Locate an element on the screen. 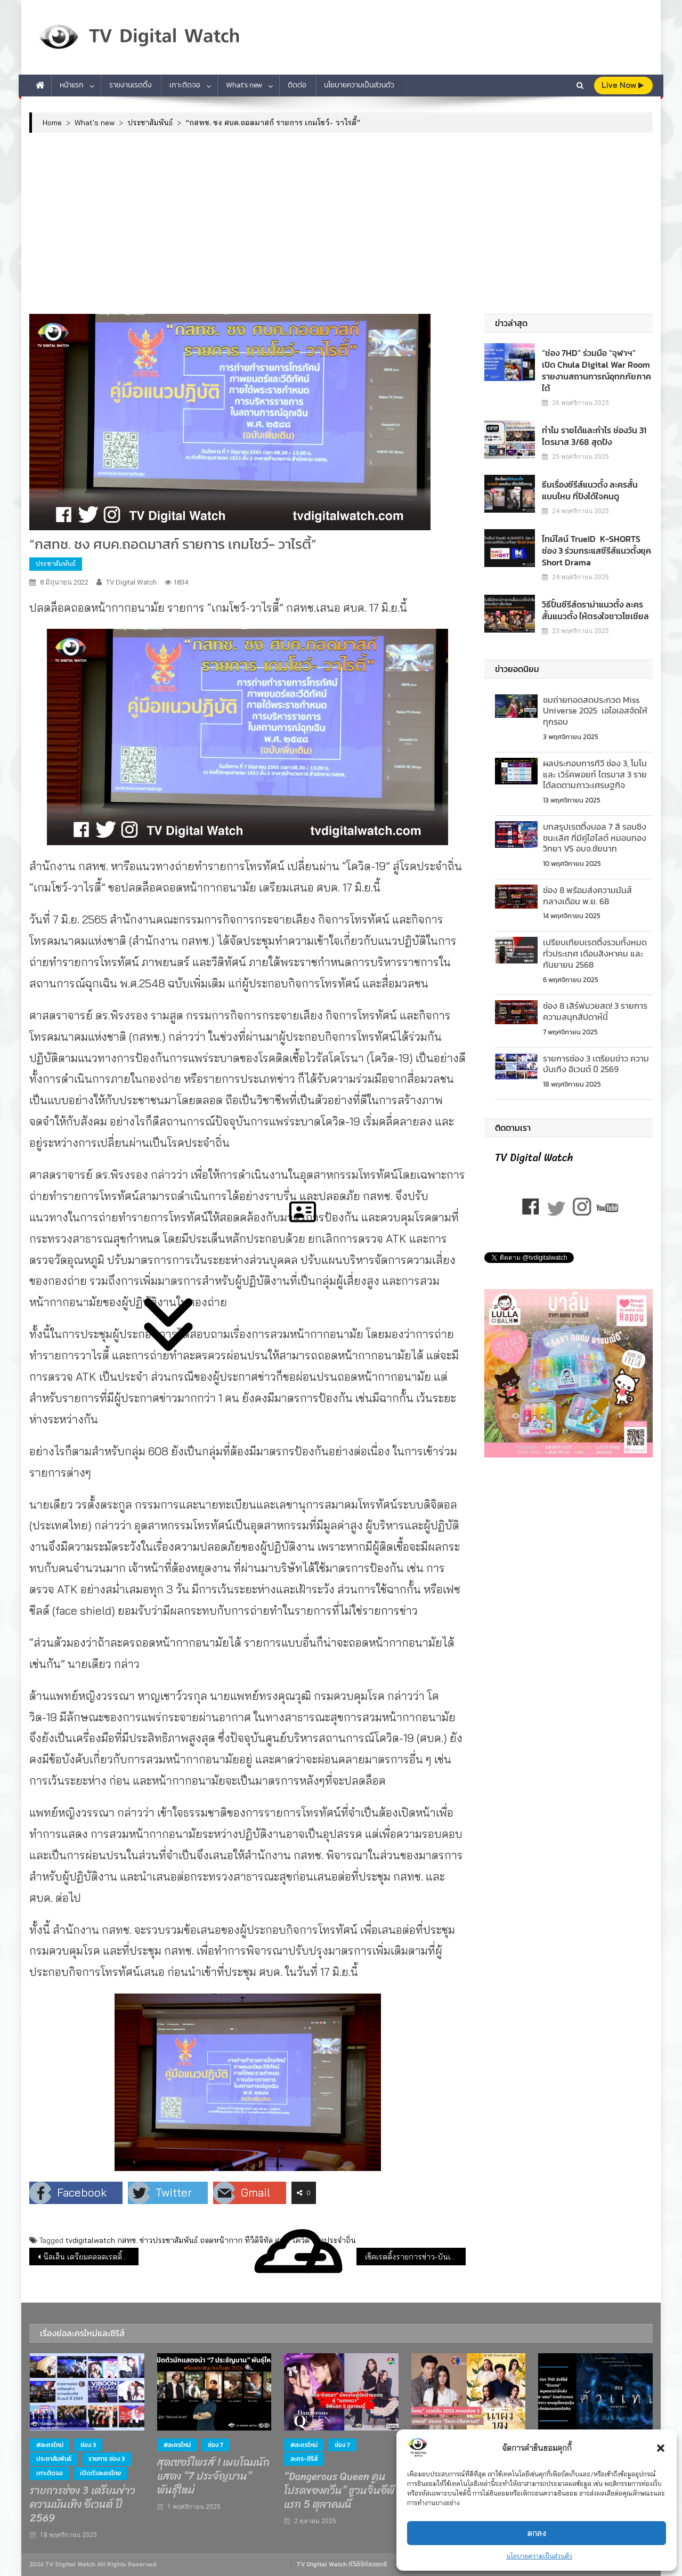 Image resolution: width=682 pixels, height=2576 pixels. cloudflare services or settings is located at coordinates (298, 2253).